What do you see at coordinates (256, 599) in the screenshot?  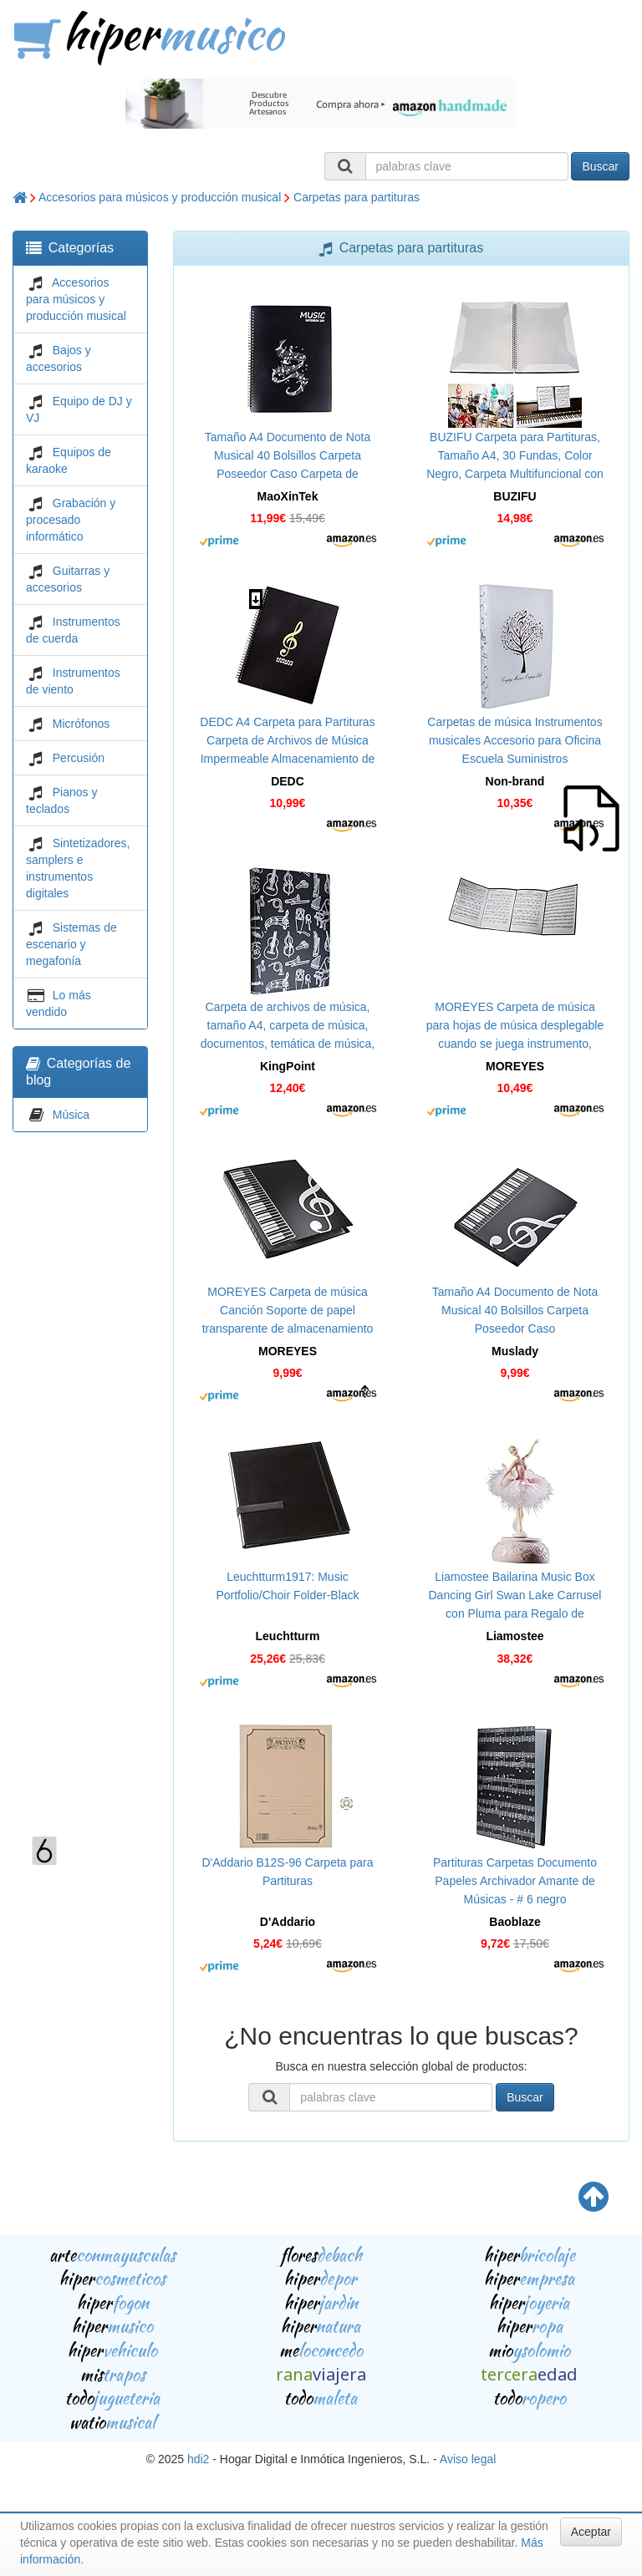 I see `system update available for download` at bounding box center [256, 599].